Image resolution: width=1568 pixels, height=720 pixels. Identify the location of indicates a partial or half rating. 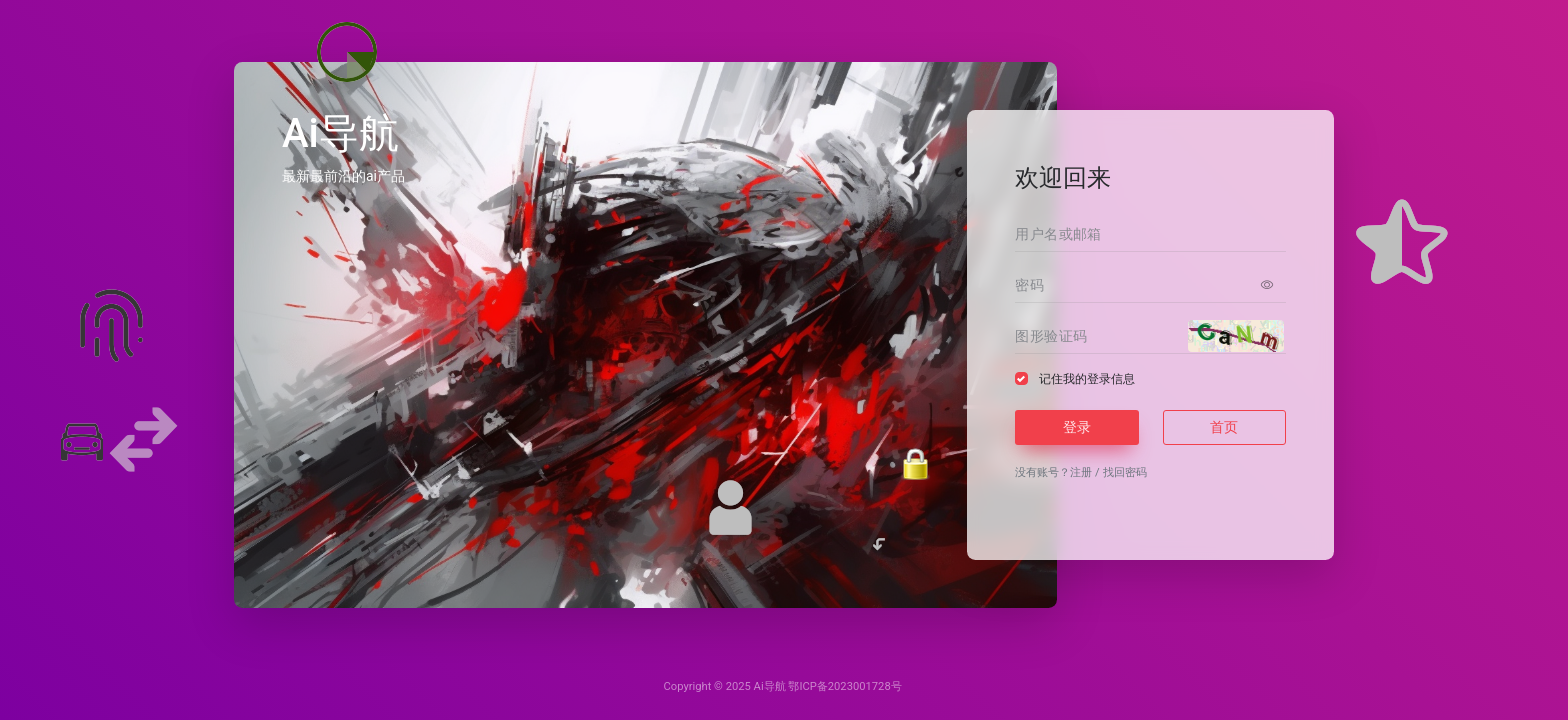
(1402, 245).